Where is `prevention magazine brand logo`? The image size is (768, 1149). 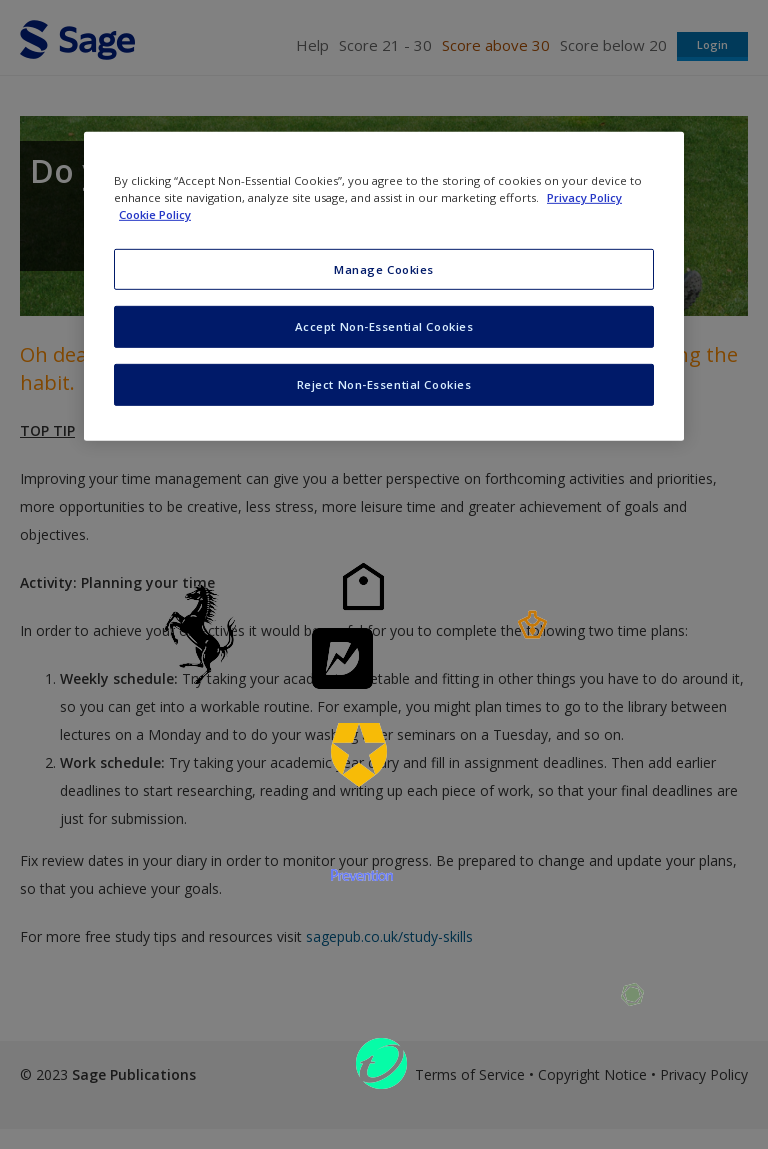
prevention magazine brand logo is located at coordinates (362, 875).